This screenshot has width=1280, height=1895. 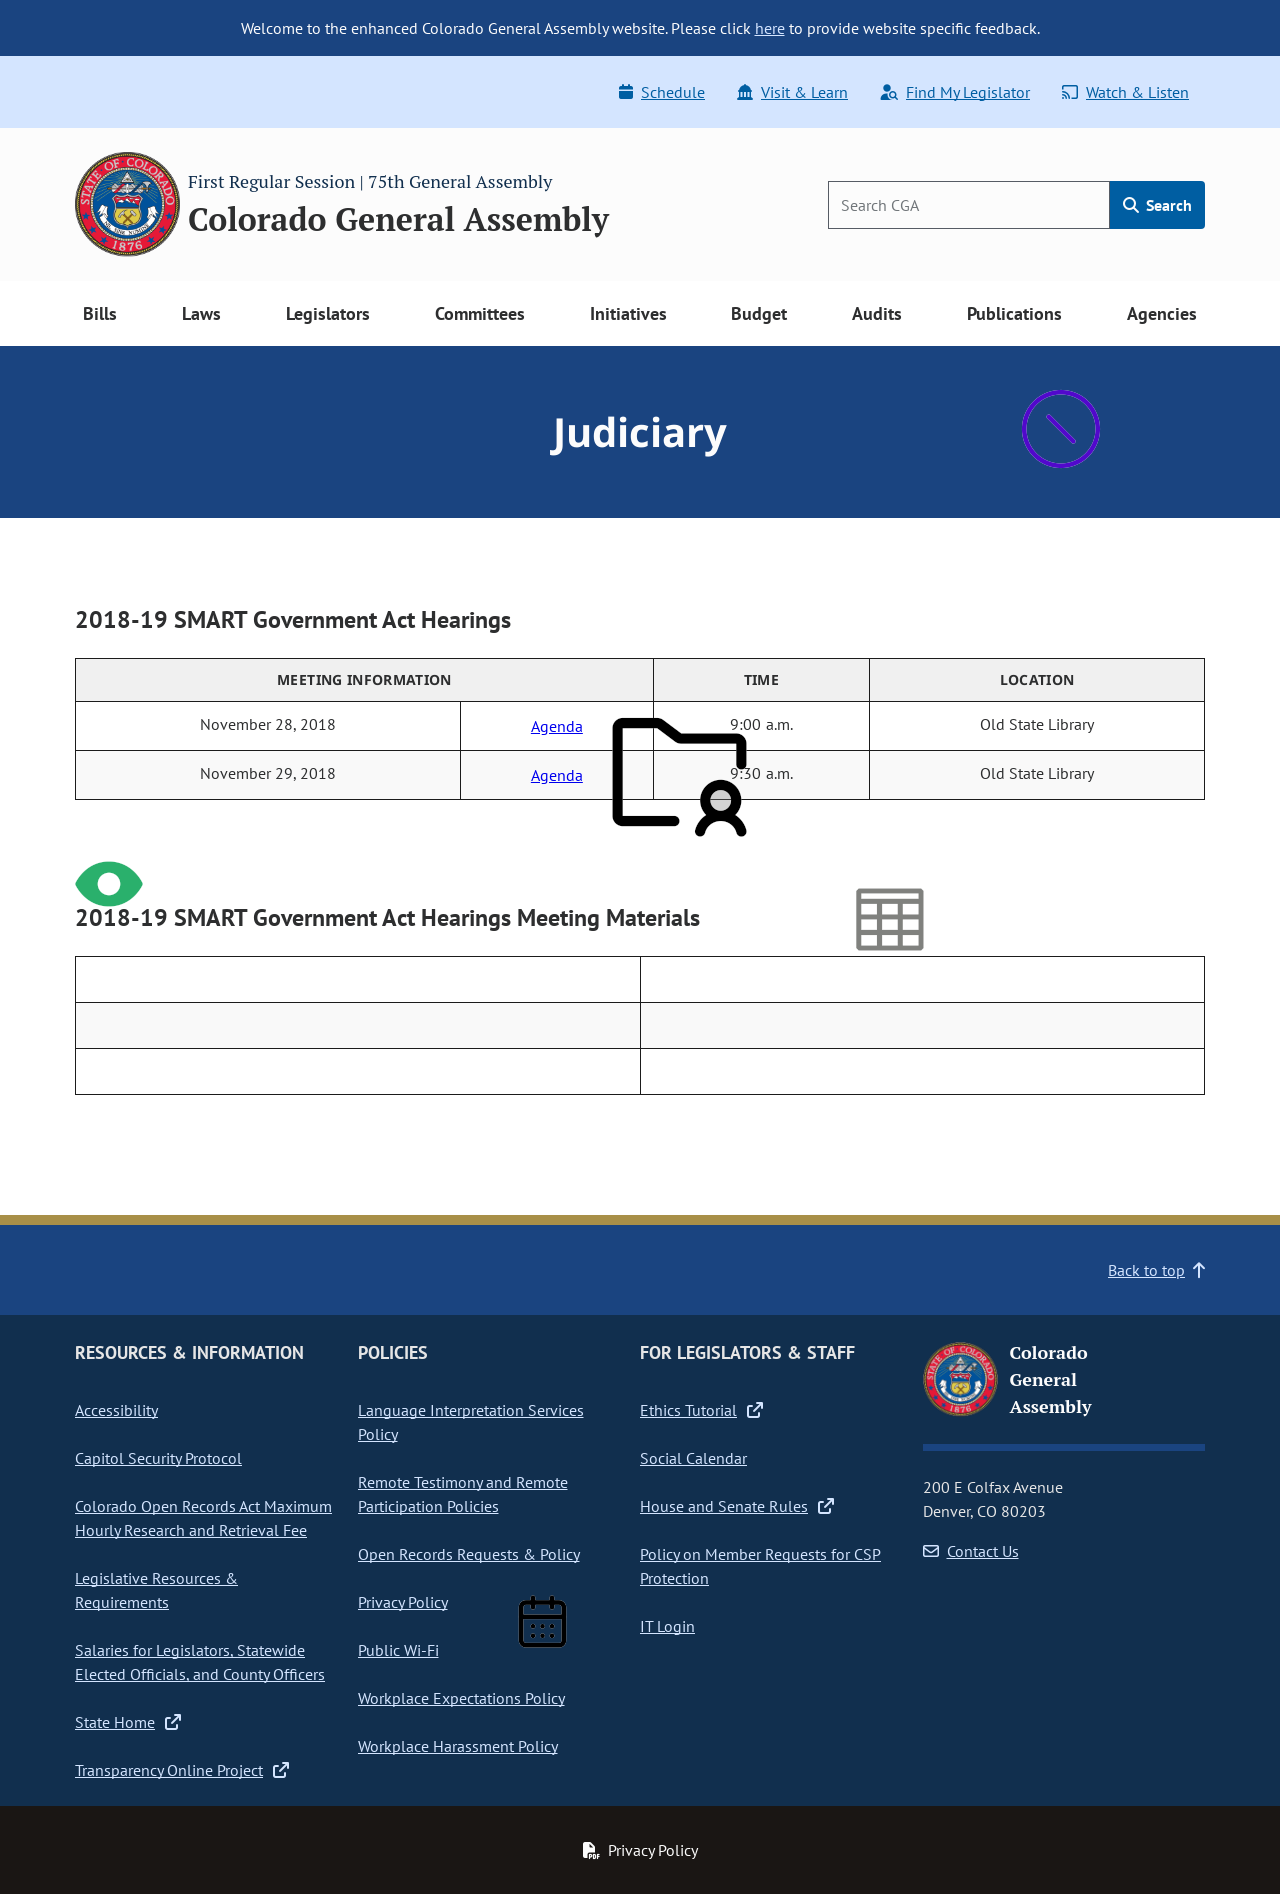 I want to click on view or preview content, so click(x=109, y=884).